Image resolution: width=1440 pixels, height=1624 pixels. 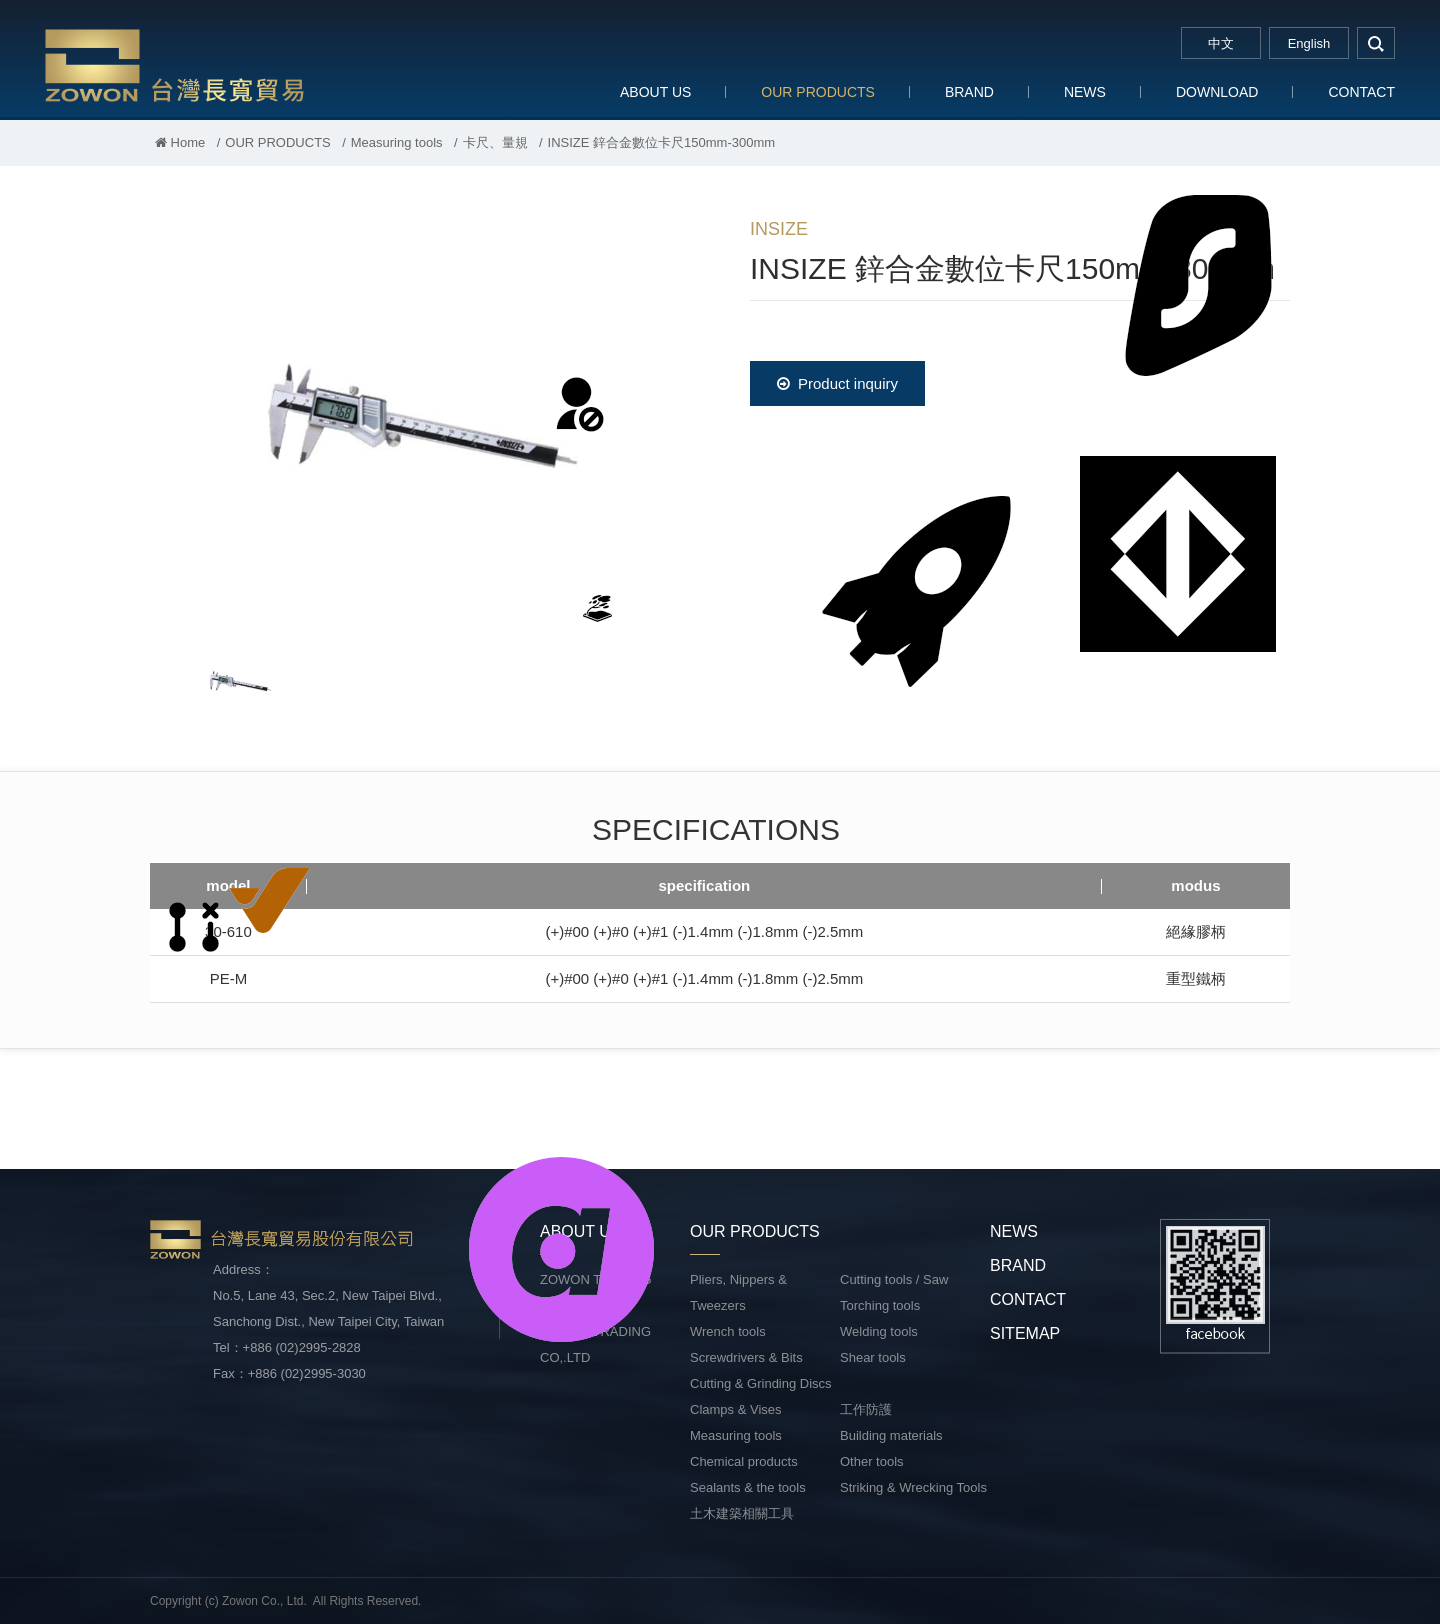 I want to click on Rocket.Chat messaging platform logo, so click(x=916, y=591).